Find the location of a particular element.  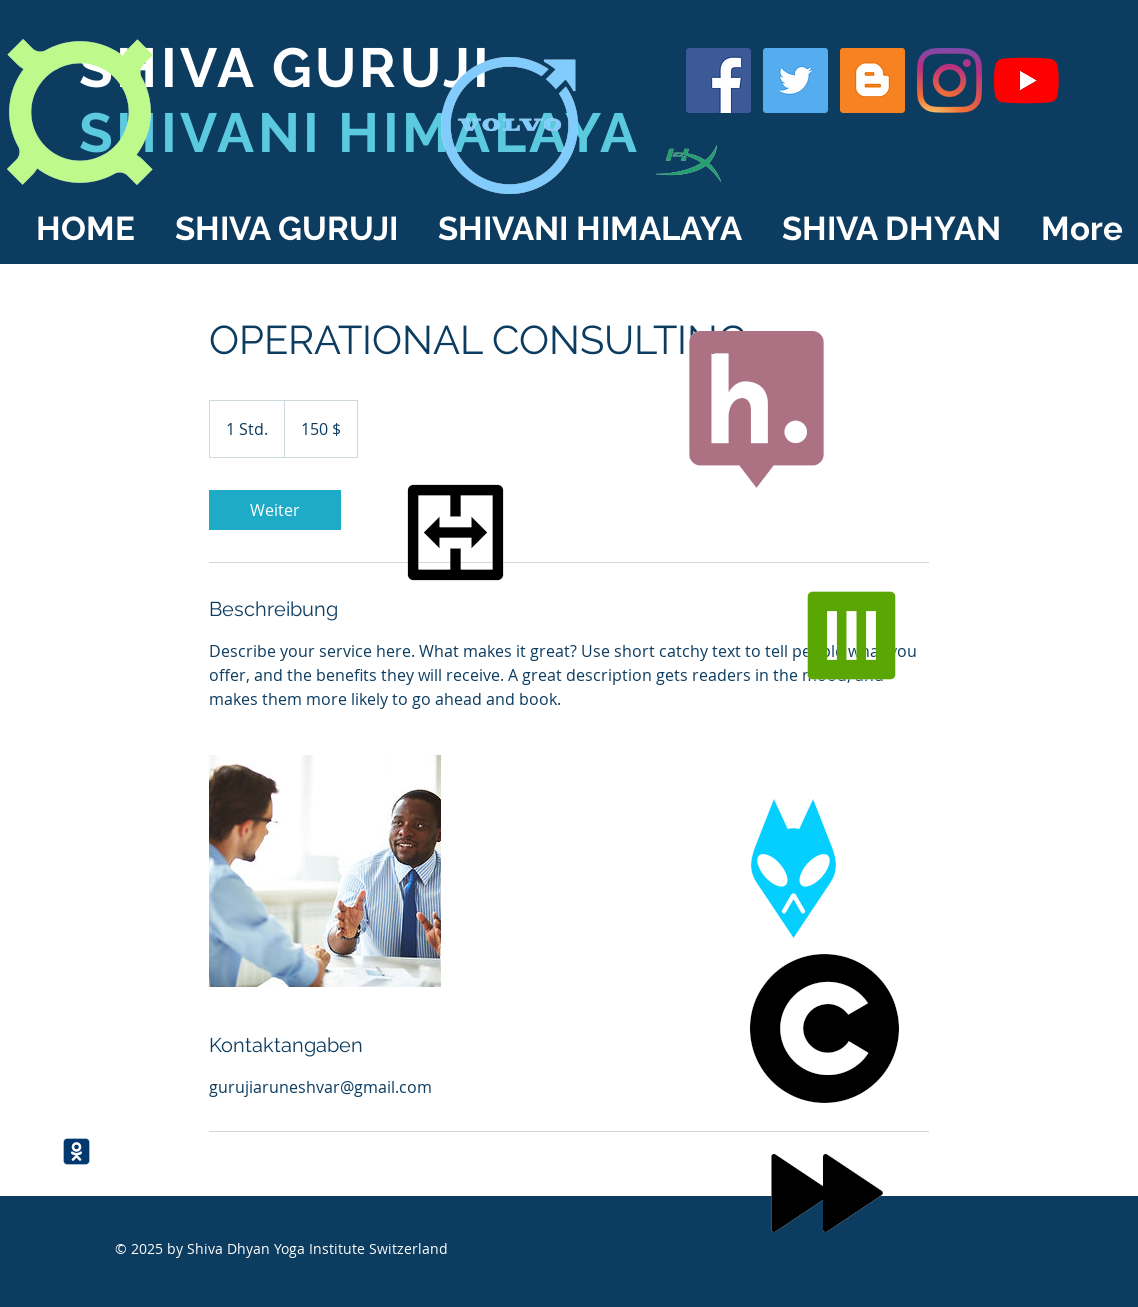

open hypothesis annotation tool is located at coordinates (756, 409).